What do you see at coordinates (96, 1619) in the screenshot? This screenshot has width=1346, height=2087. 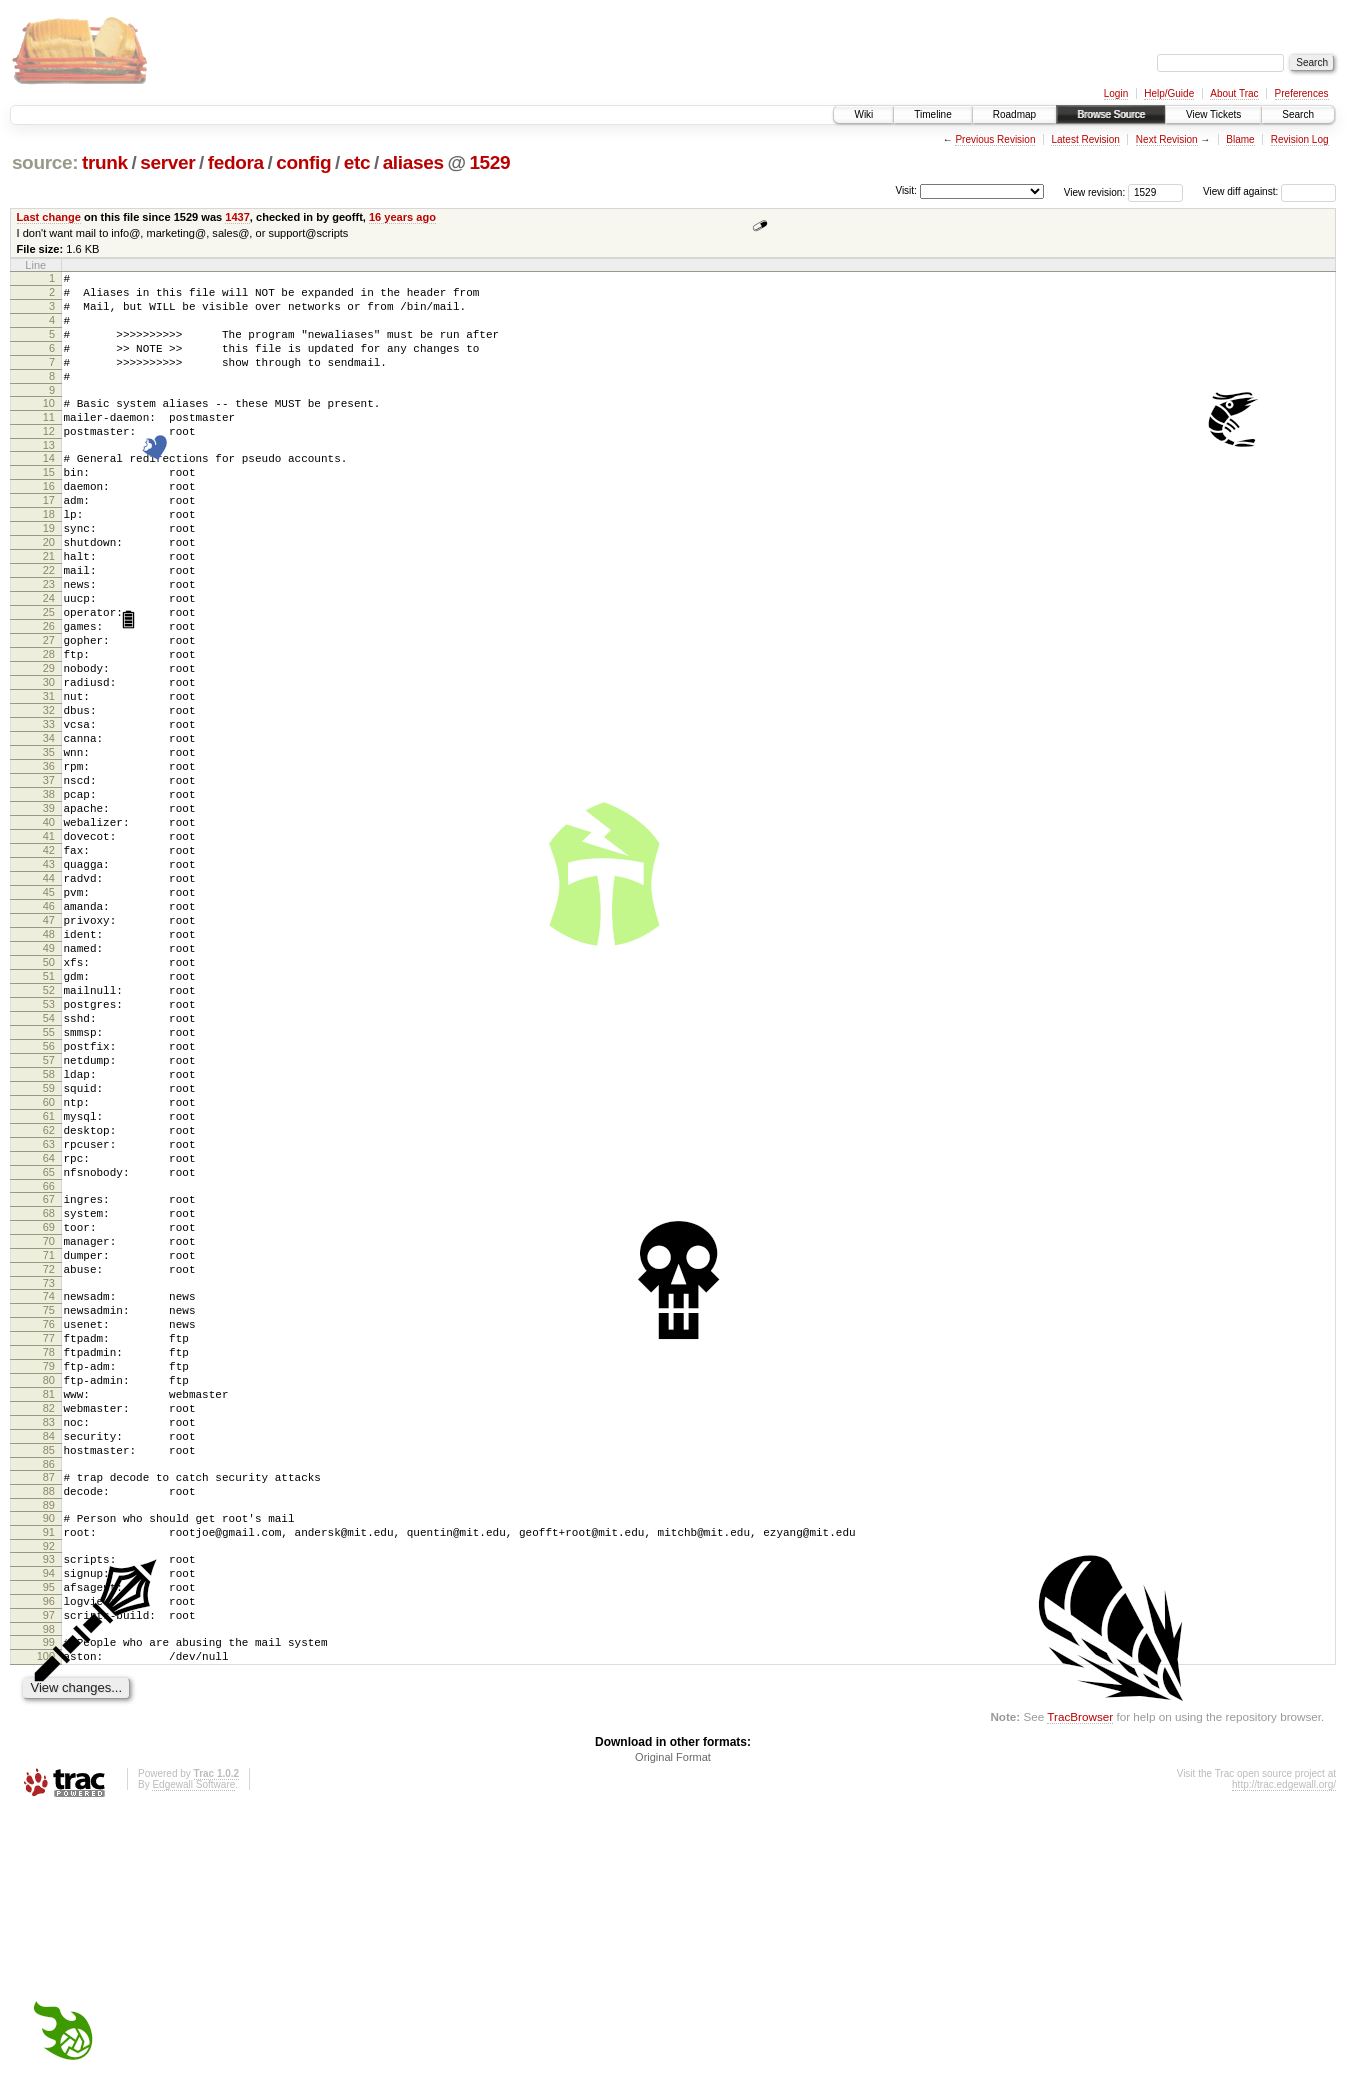 I see `select flanged mace as equipped weapon` at bounding box center [96, 1619].